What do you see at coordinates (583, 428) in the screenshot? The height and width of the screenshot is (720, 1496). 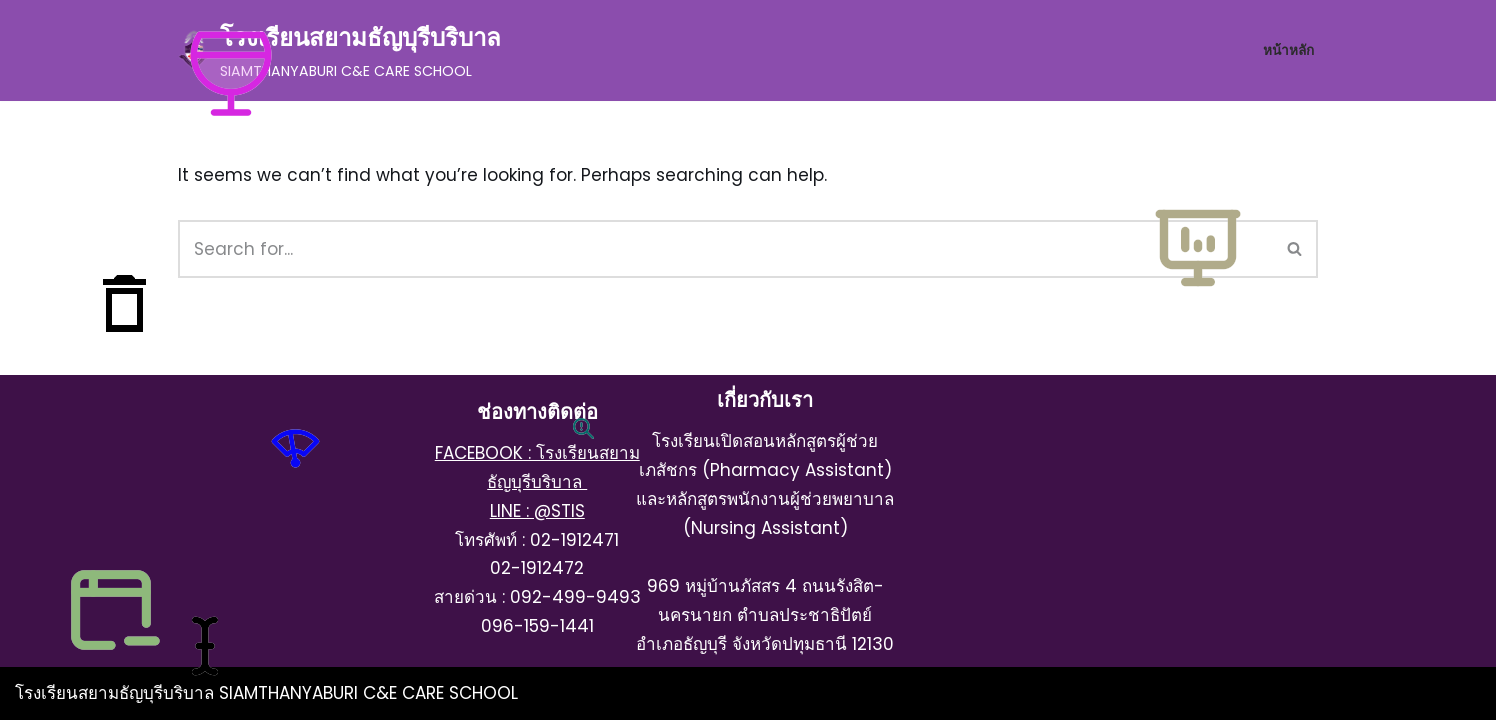 I see `search error or warning` at bounding box center [583, 428].